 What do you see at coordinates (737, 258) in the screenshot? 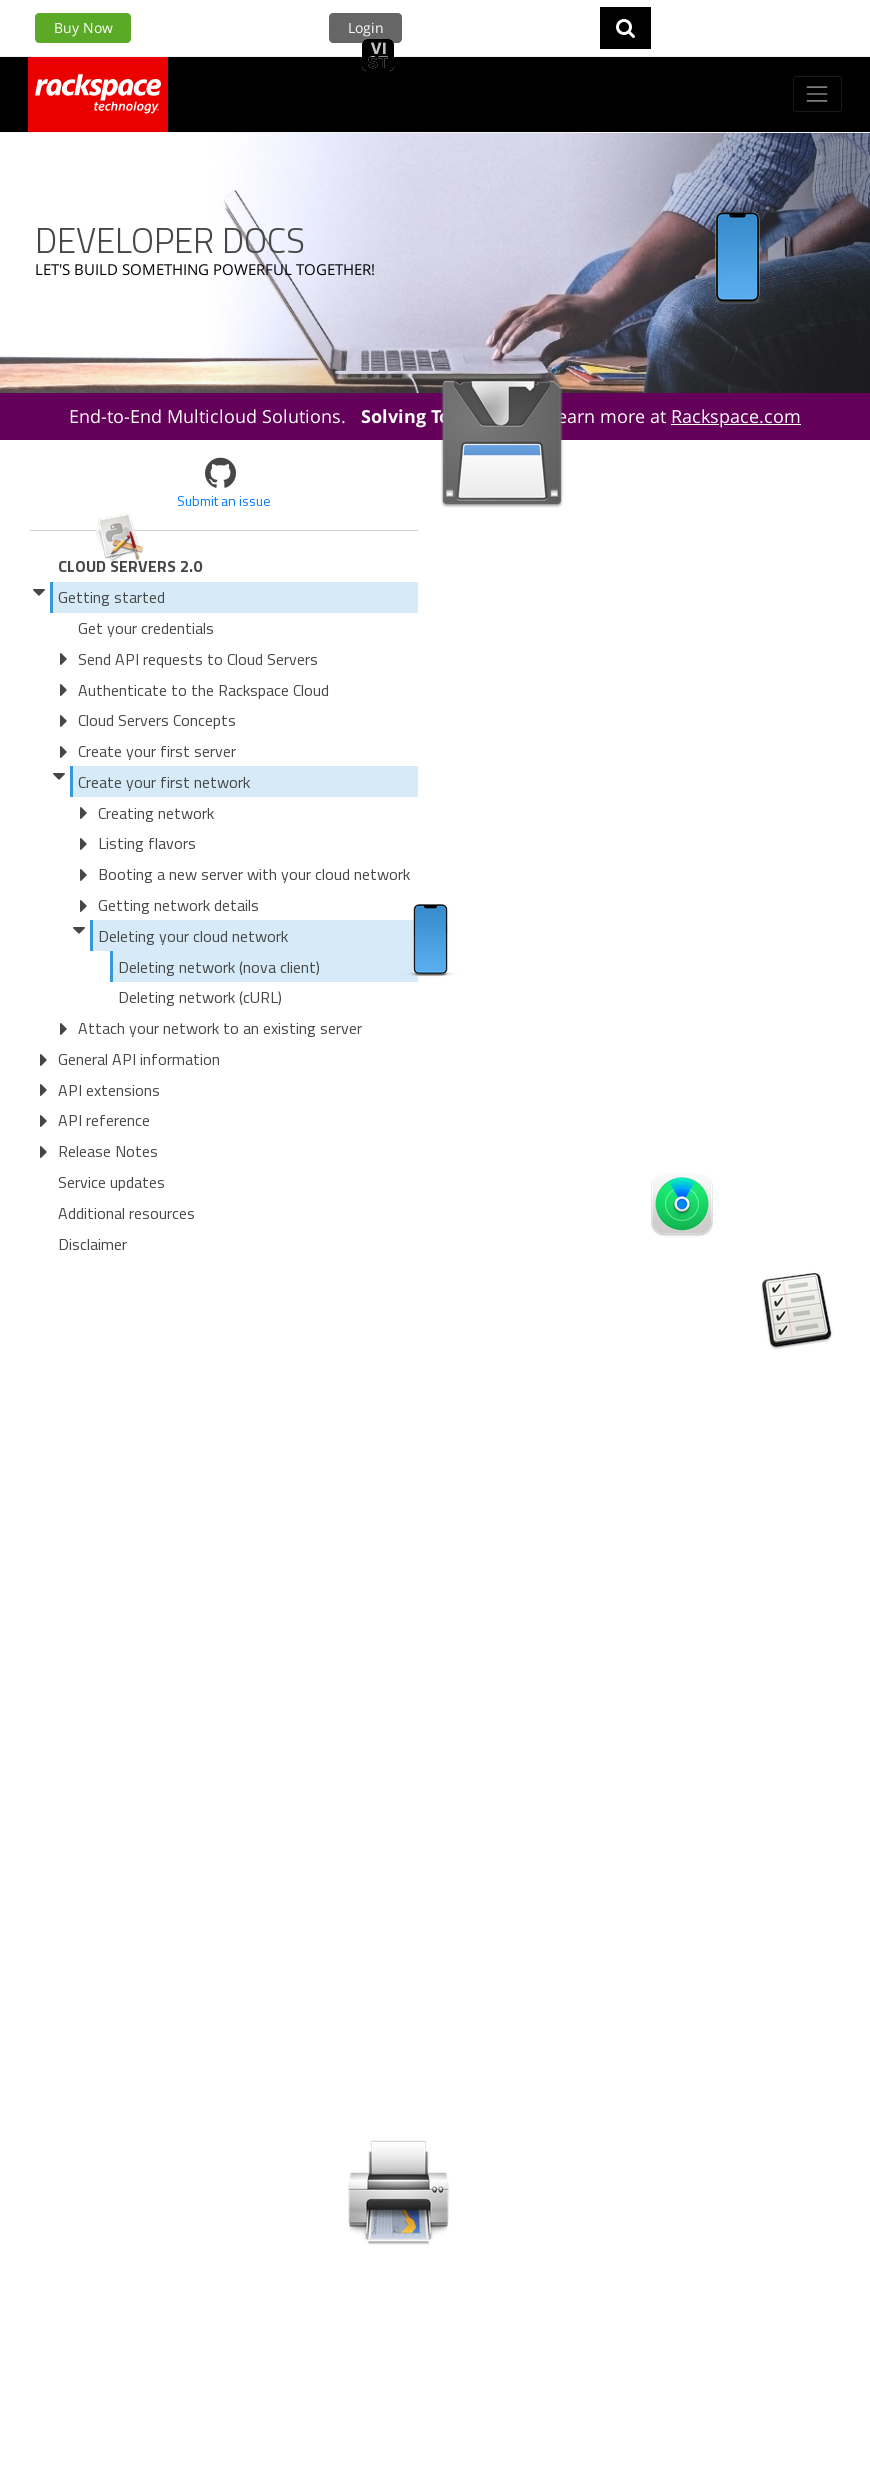
I see `iPhone 13 device icon` at bounding box center [737, 258].